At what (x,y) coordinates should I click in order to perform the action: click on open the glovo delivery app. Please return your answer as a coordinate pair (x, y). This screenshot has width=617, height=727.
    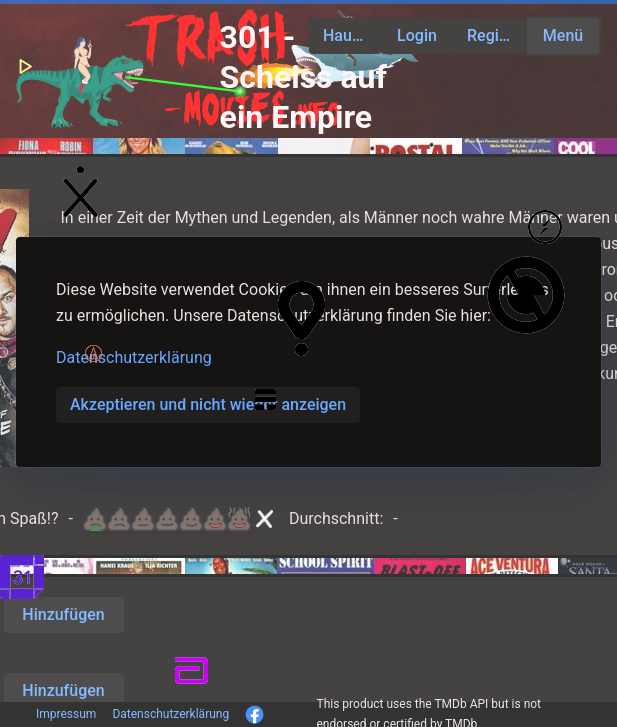
    Looking at the image, I should click on (301, 318).